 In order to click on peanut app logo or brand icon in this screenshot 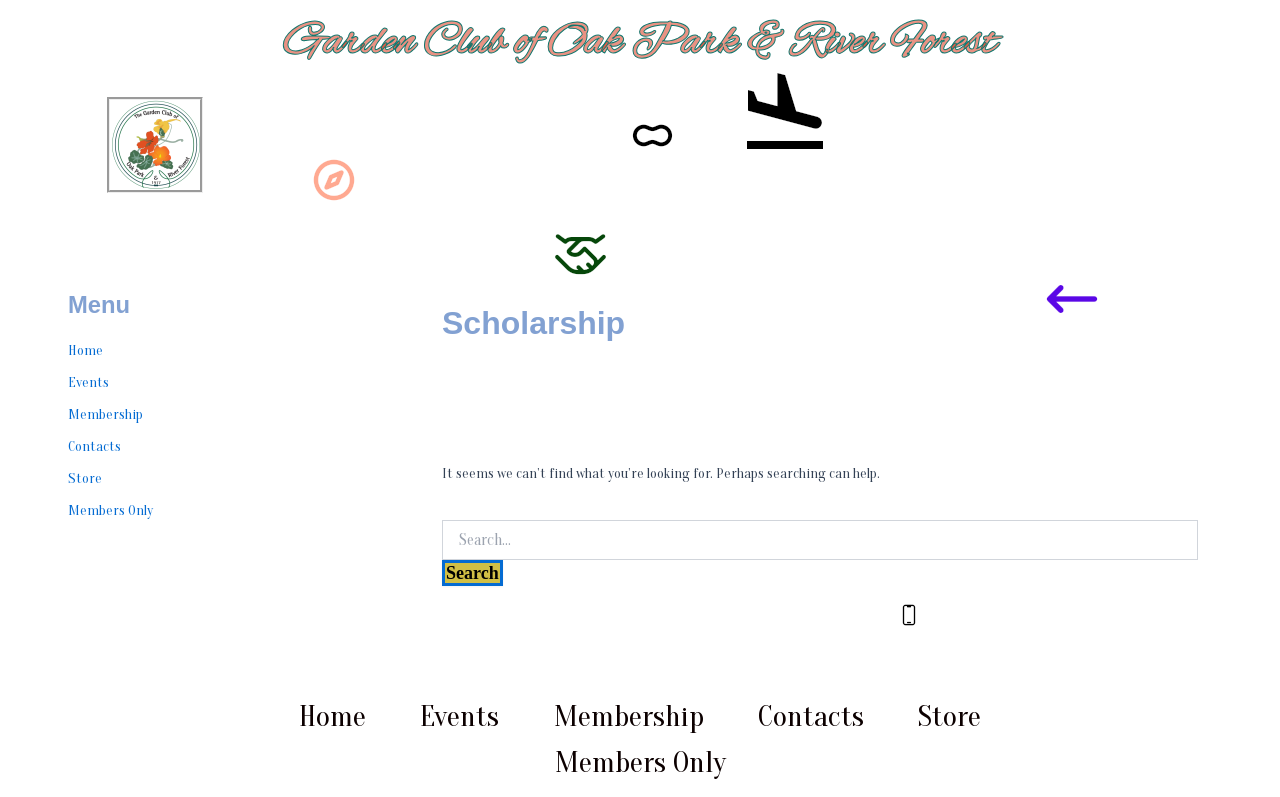, I will do `click(652, 135)`.